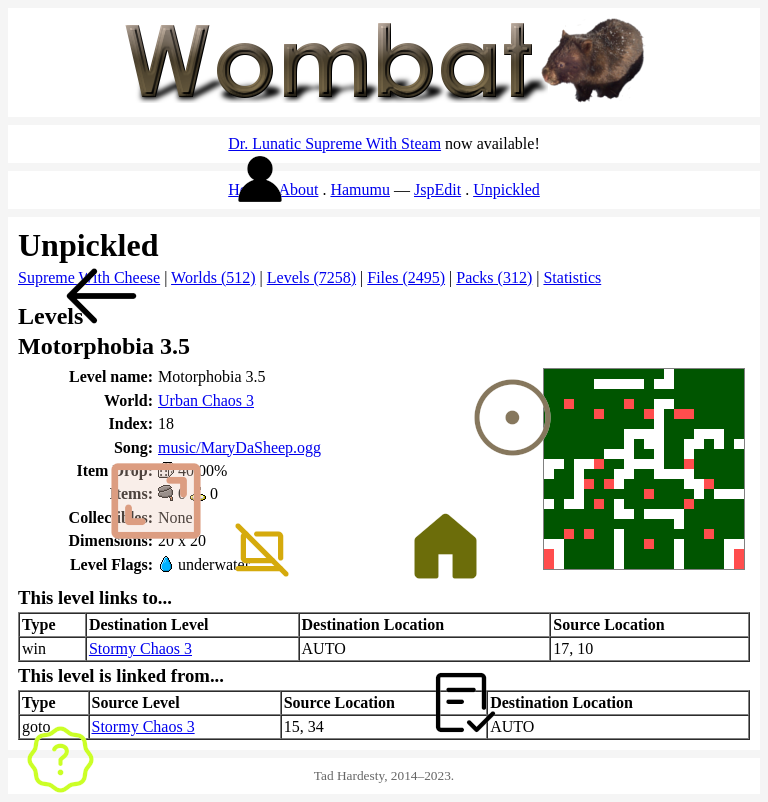 Image resolution: width=768 pixels, height=802 pixels. Describe the element at coordinates (101, 295) in the screenshot. I see `go back to the previous page` at that location.